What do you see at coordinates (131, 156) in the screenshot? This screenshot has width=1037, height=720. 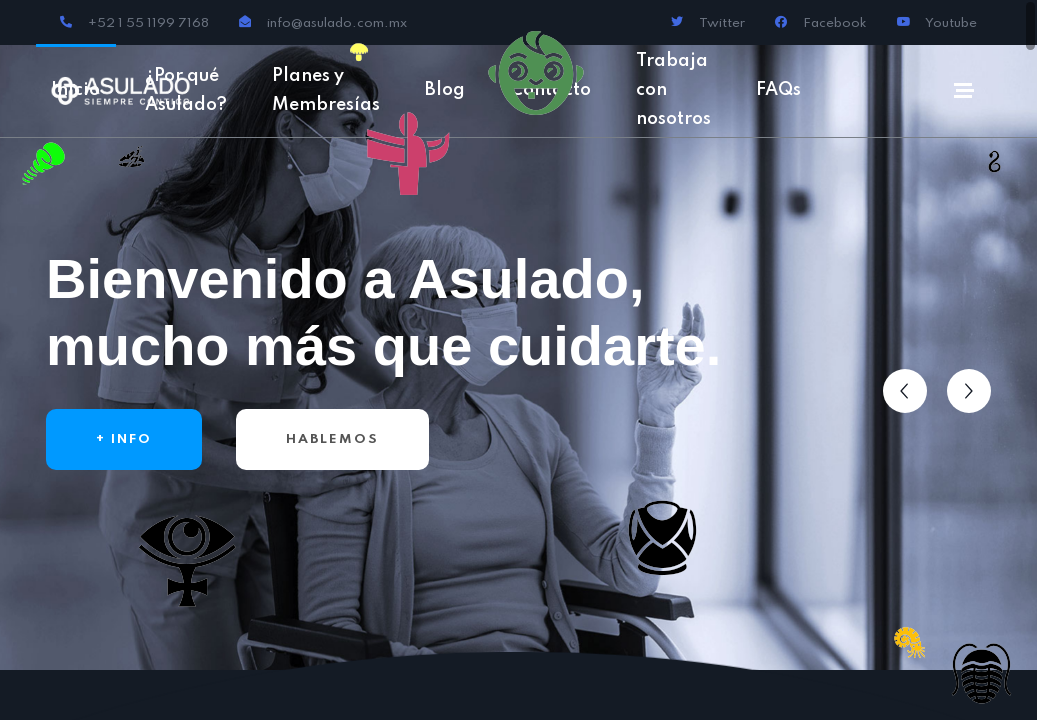 I see `dig or excavate in a game` at bounding box center [131, 156].